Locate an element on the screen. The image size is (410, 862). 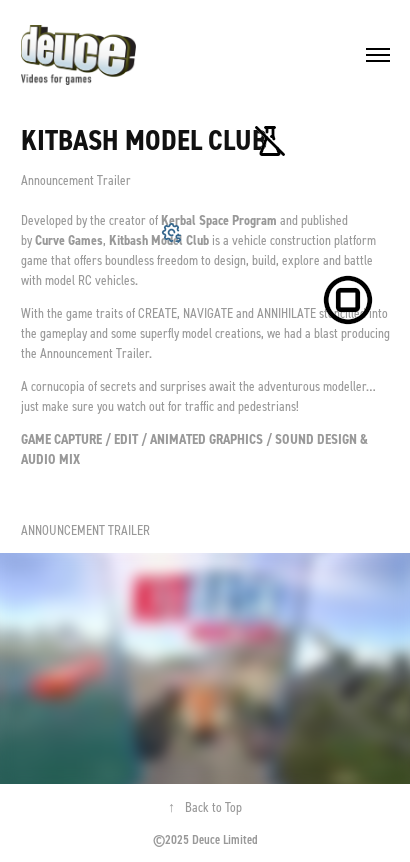
disable experimental features is located at coordinates (270, 141).